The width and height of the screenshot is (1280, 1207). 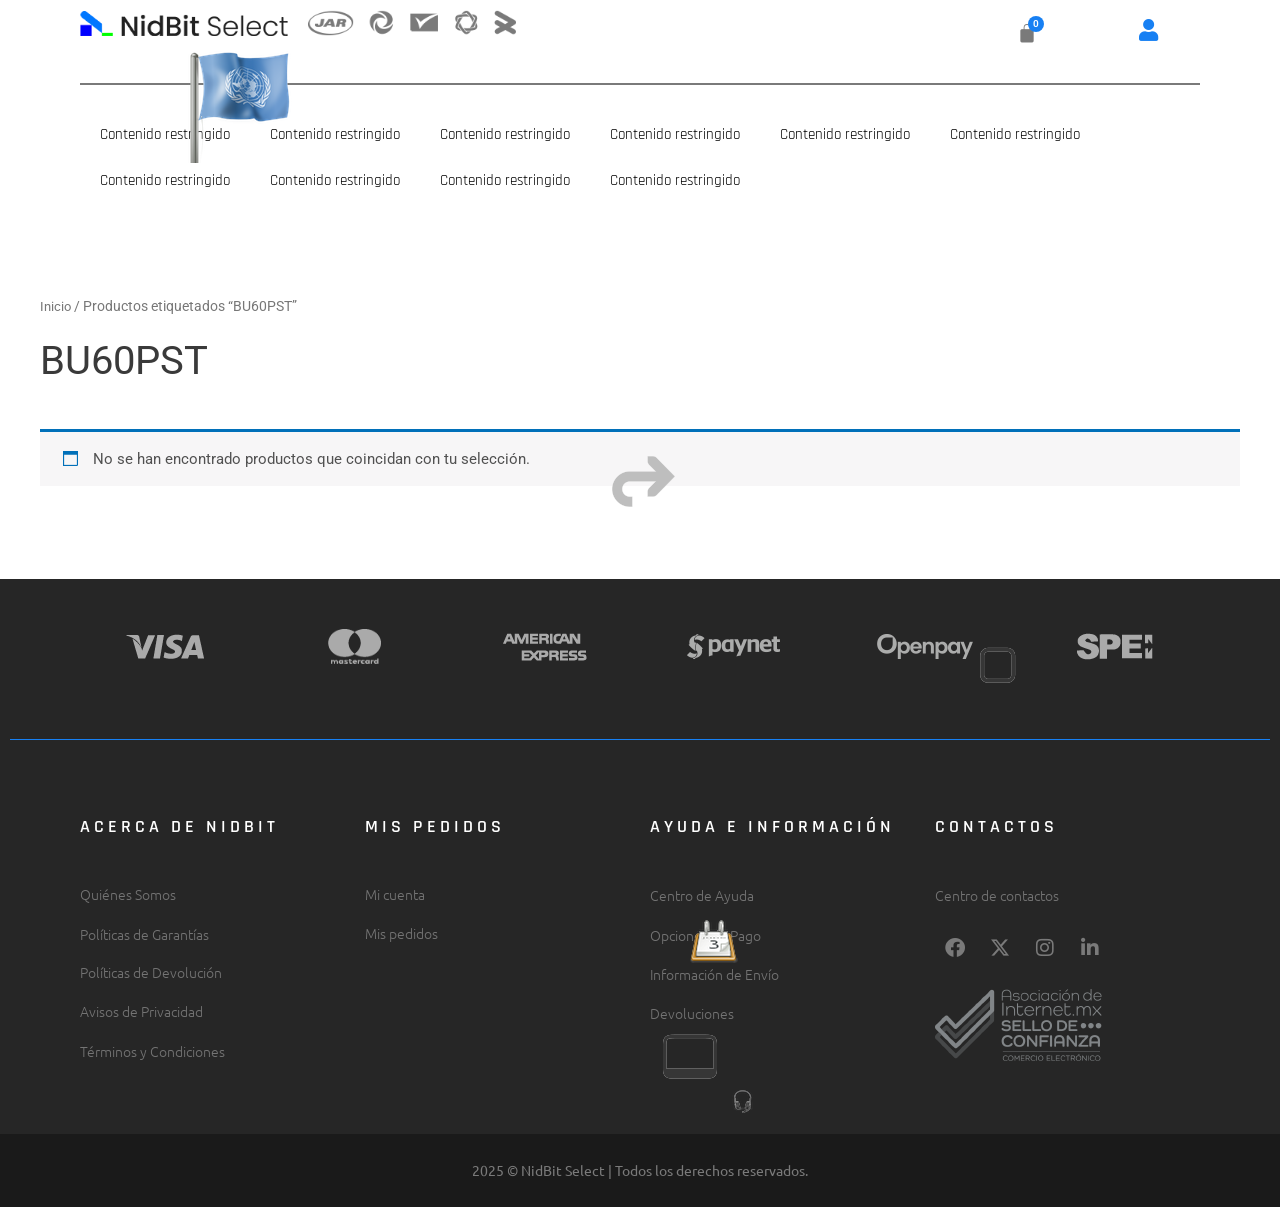 What do you see at coordinates (742, 1101) in the screenshot?
I see `audio headset device connected` at bounding box center [742, 1101].